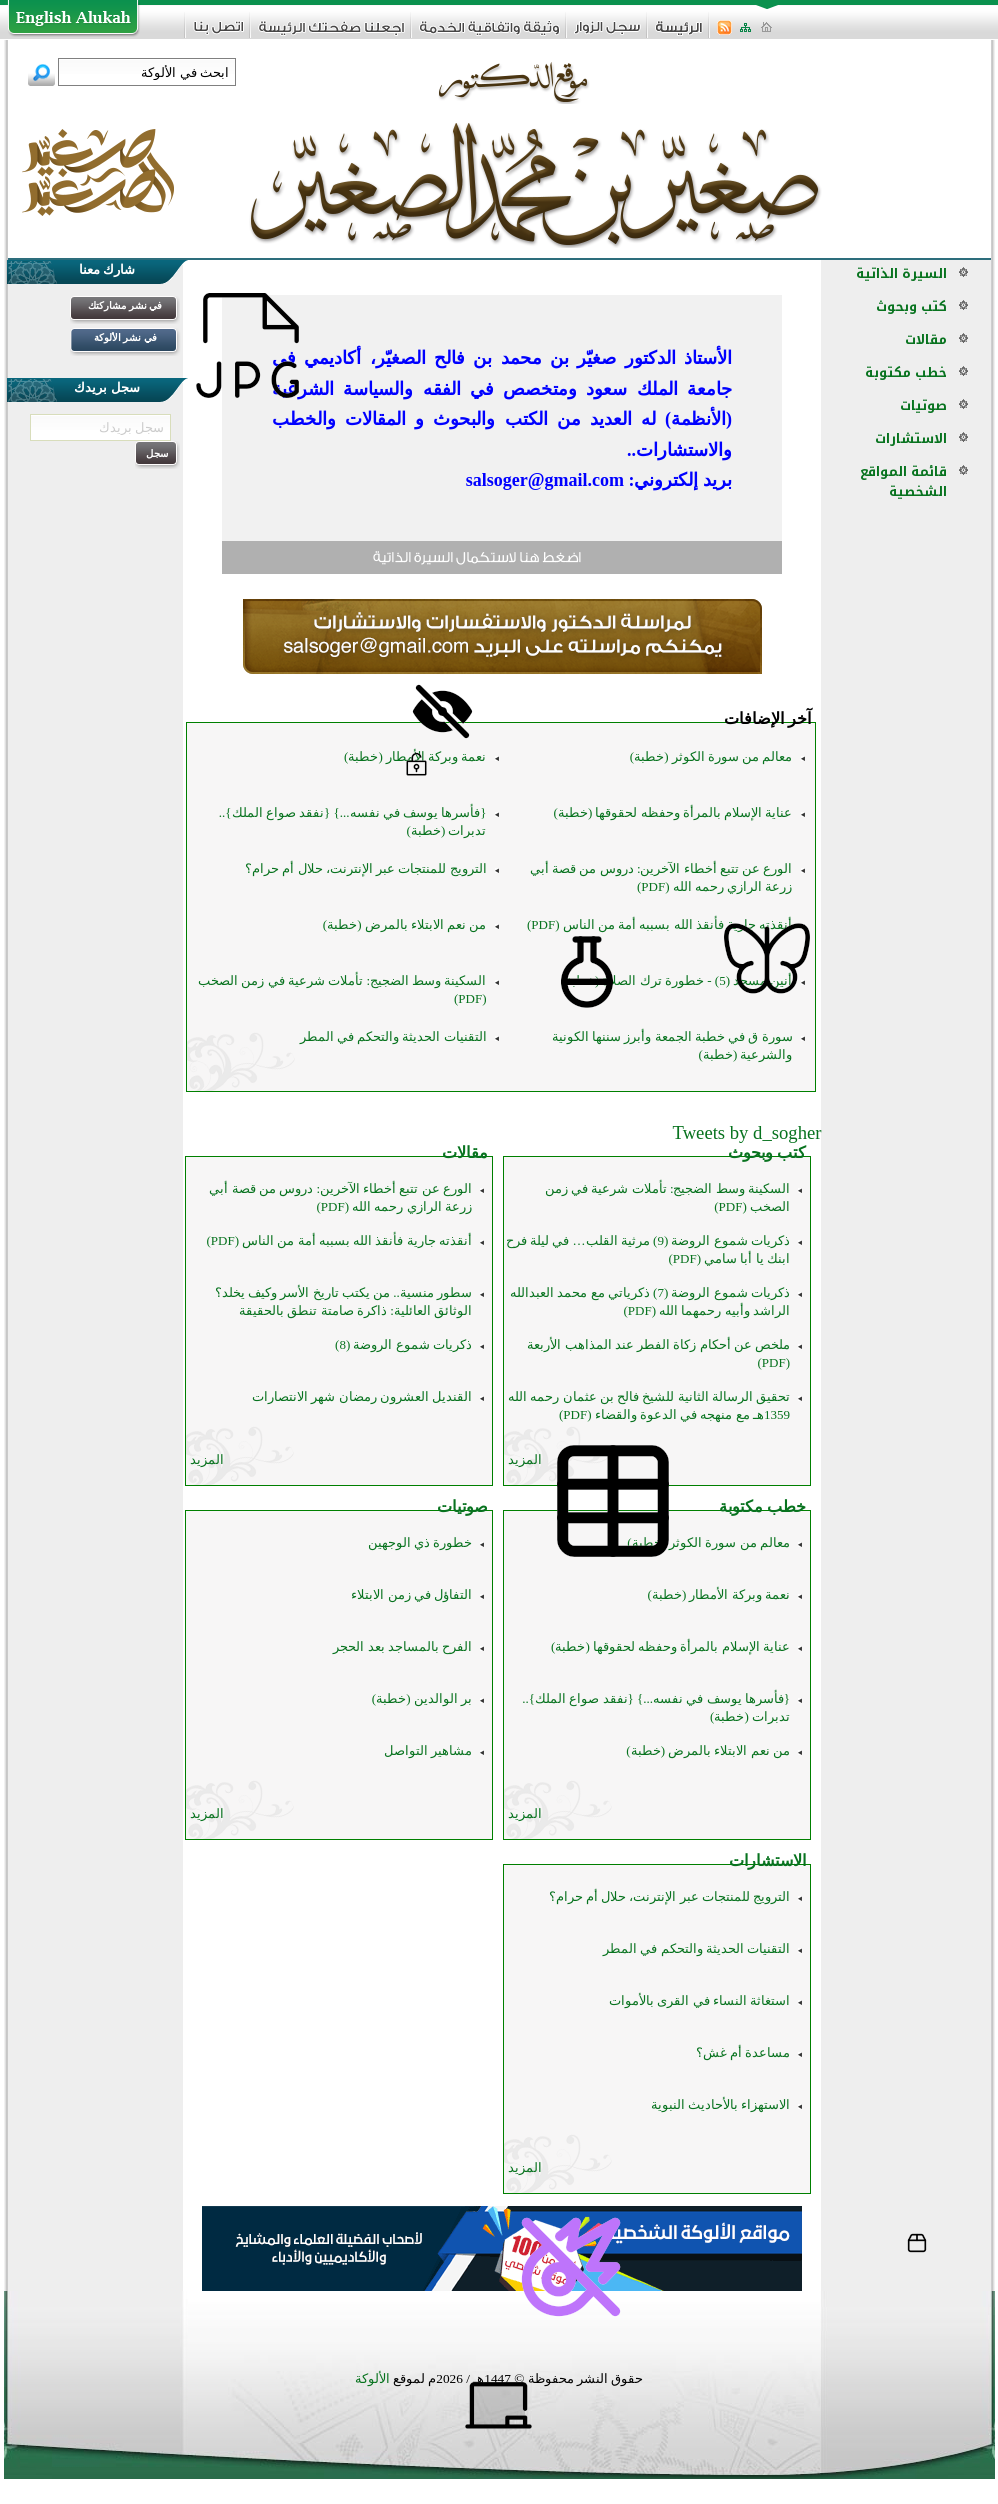  I want to click on unlock with key or password, so click(416, 765).